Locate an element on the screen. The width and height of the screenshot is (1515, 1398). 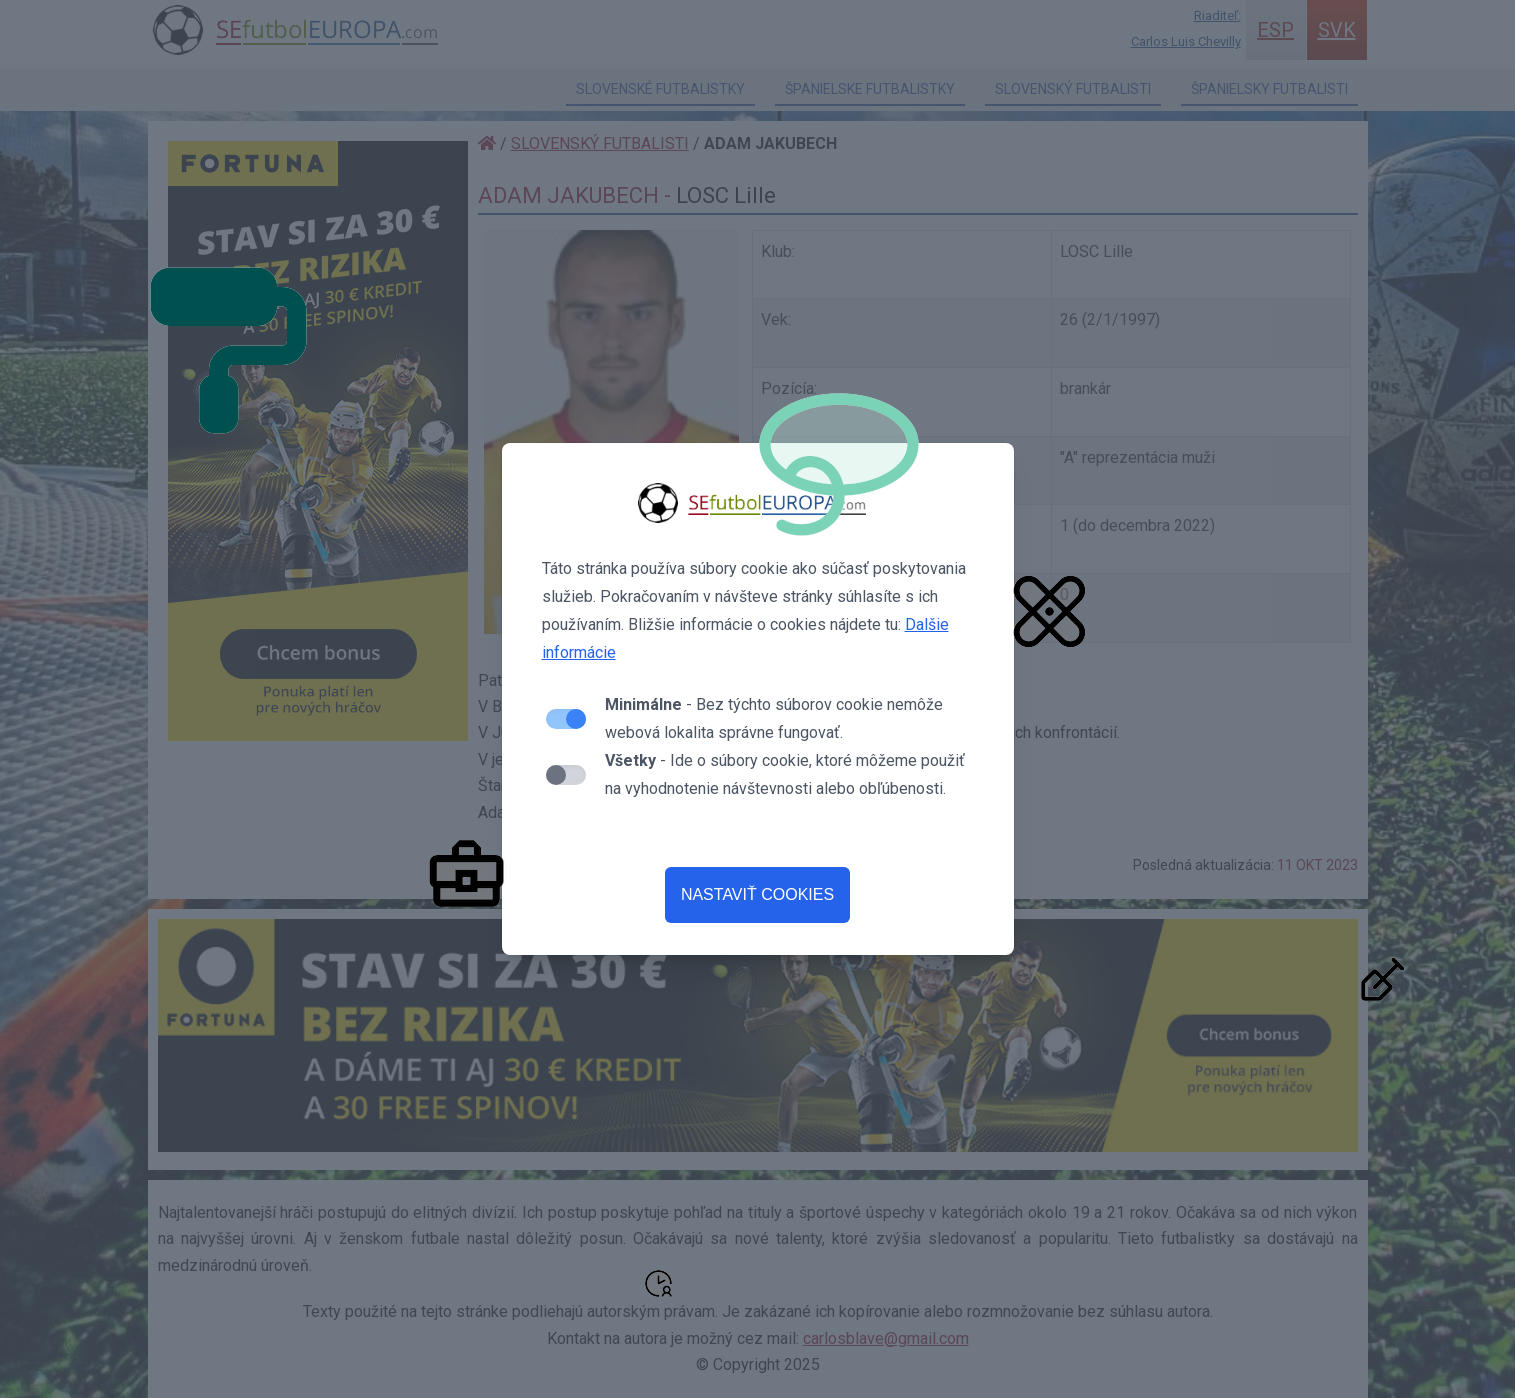
access gardening or landscaping tools is located at coordinates (1382, 980).